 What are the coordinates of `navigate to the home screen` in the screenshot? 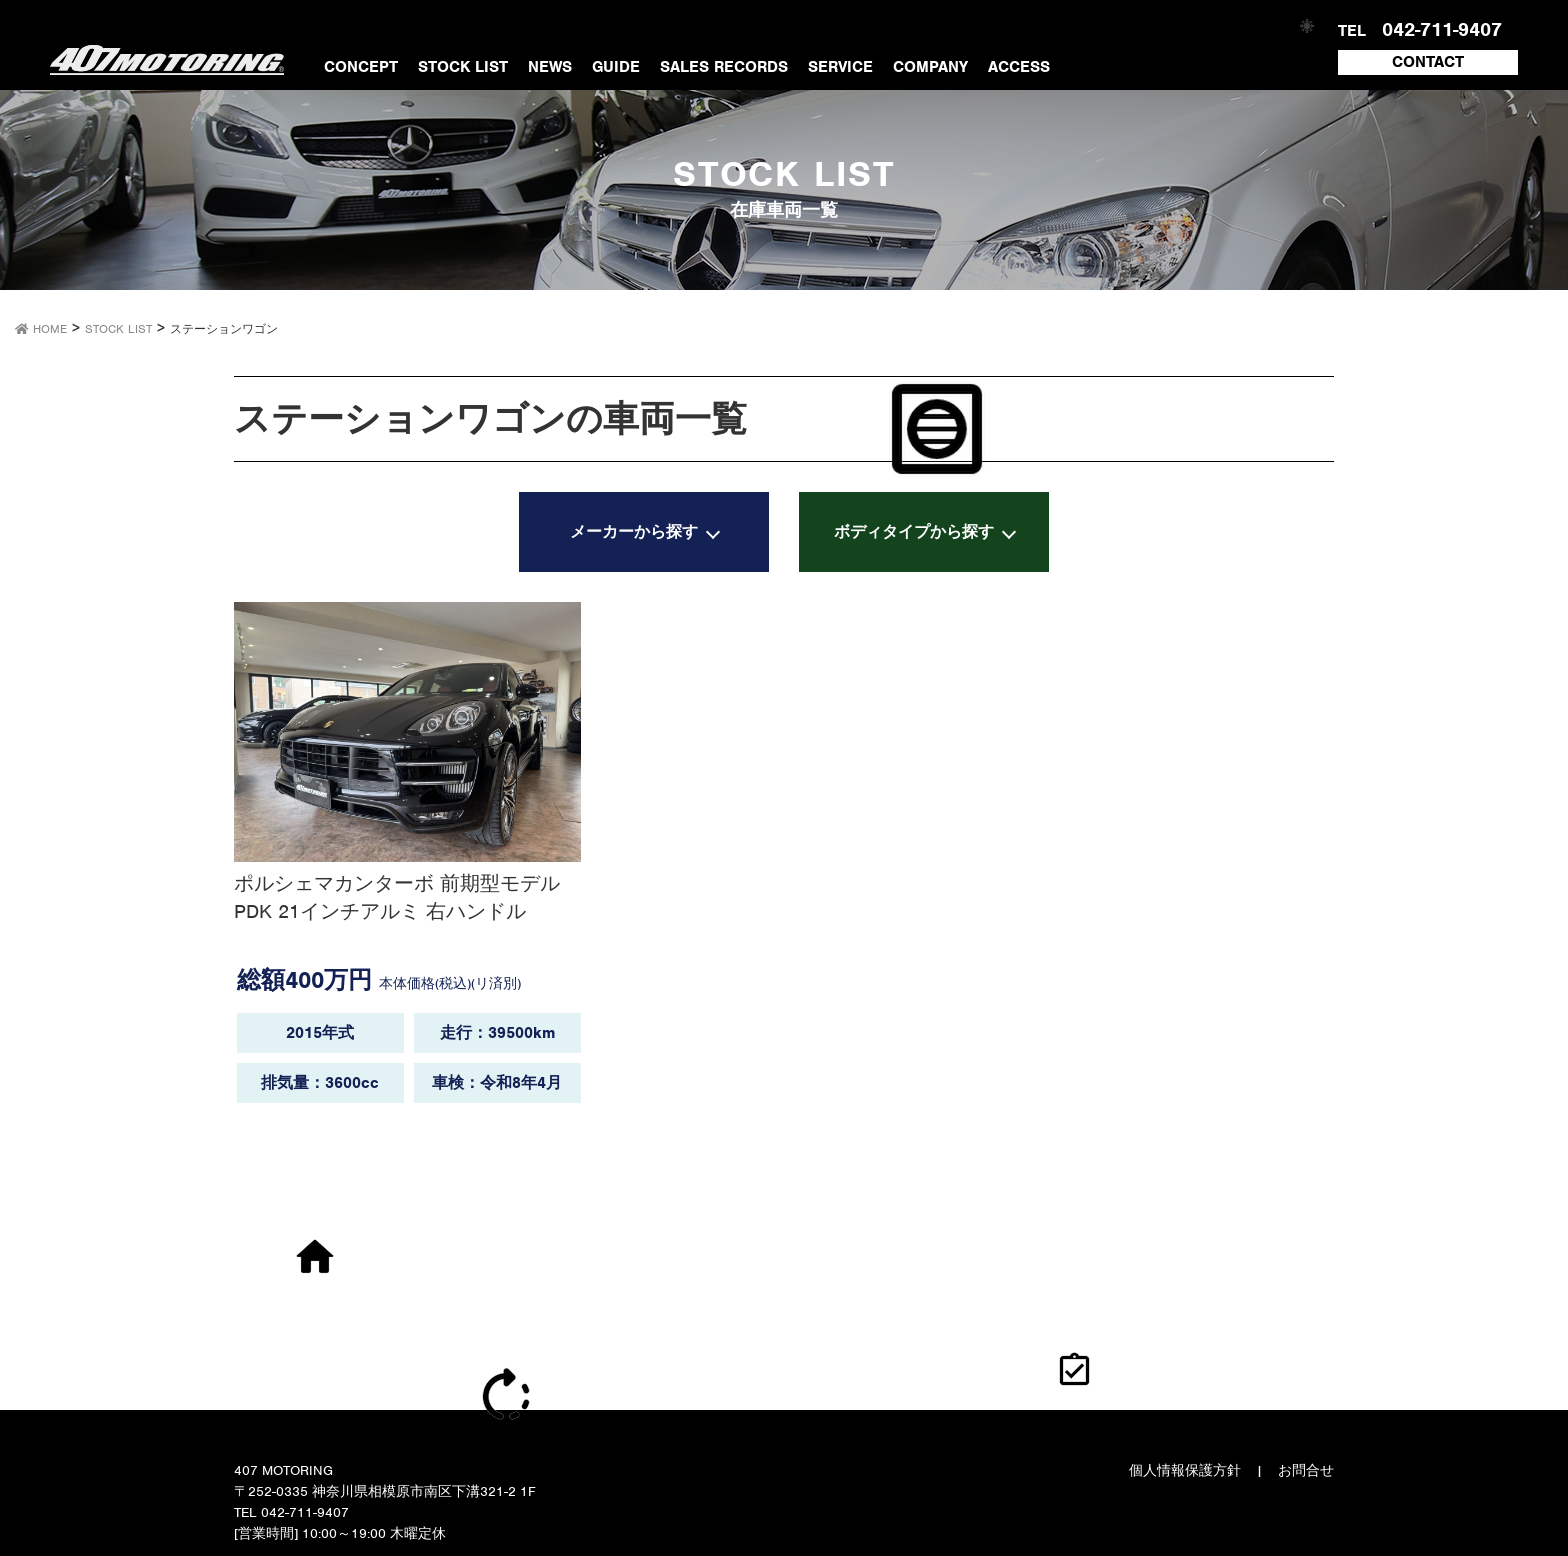 It's located at (315, 1257).